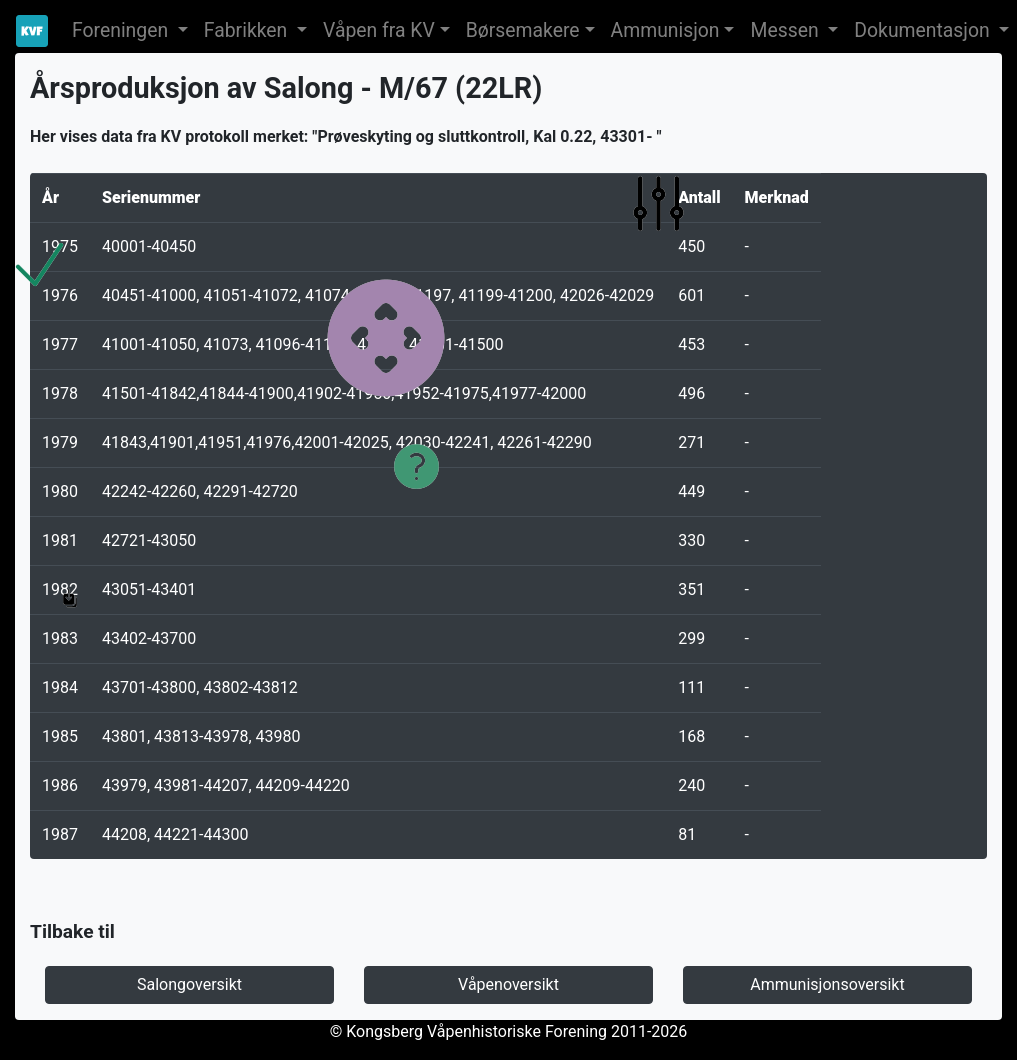 The width and height of the screenshot is (1017, 1060). I want to click on confirm or complete an action, so click(39, 264).